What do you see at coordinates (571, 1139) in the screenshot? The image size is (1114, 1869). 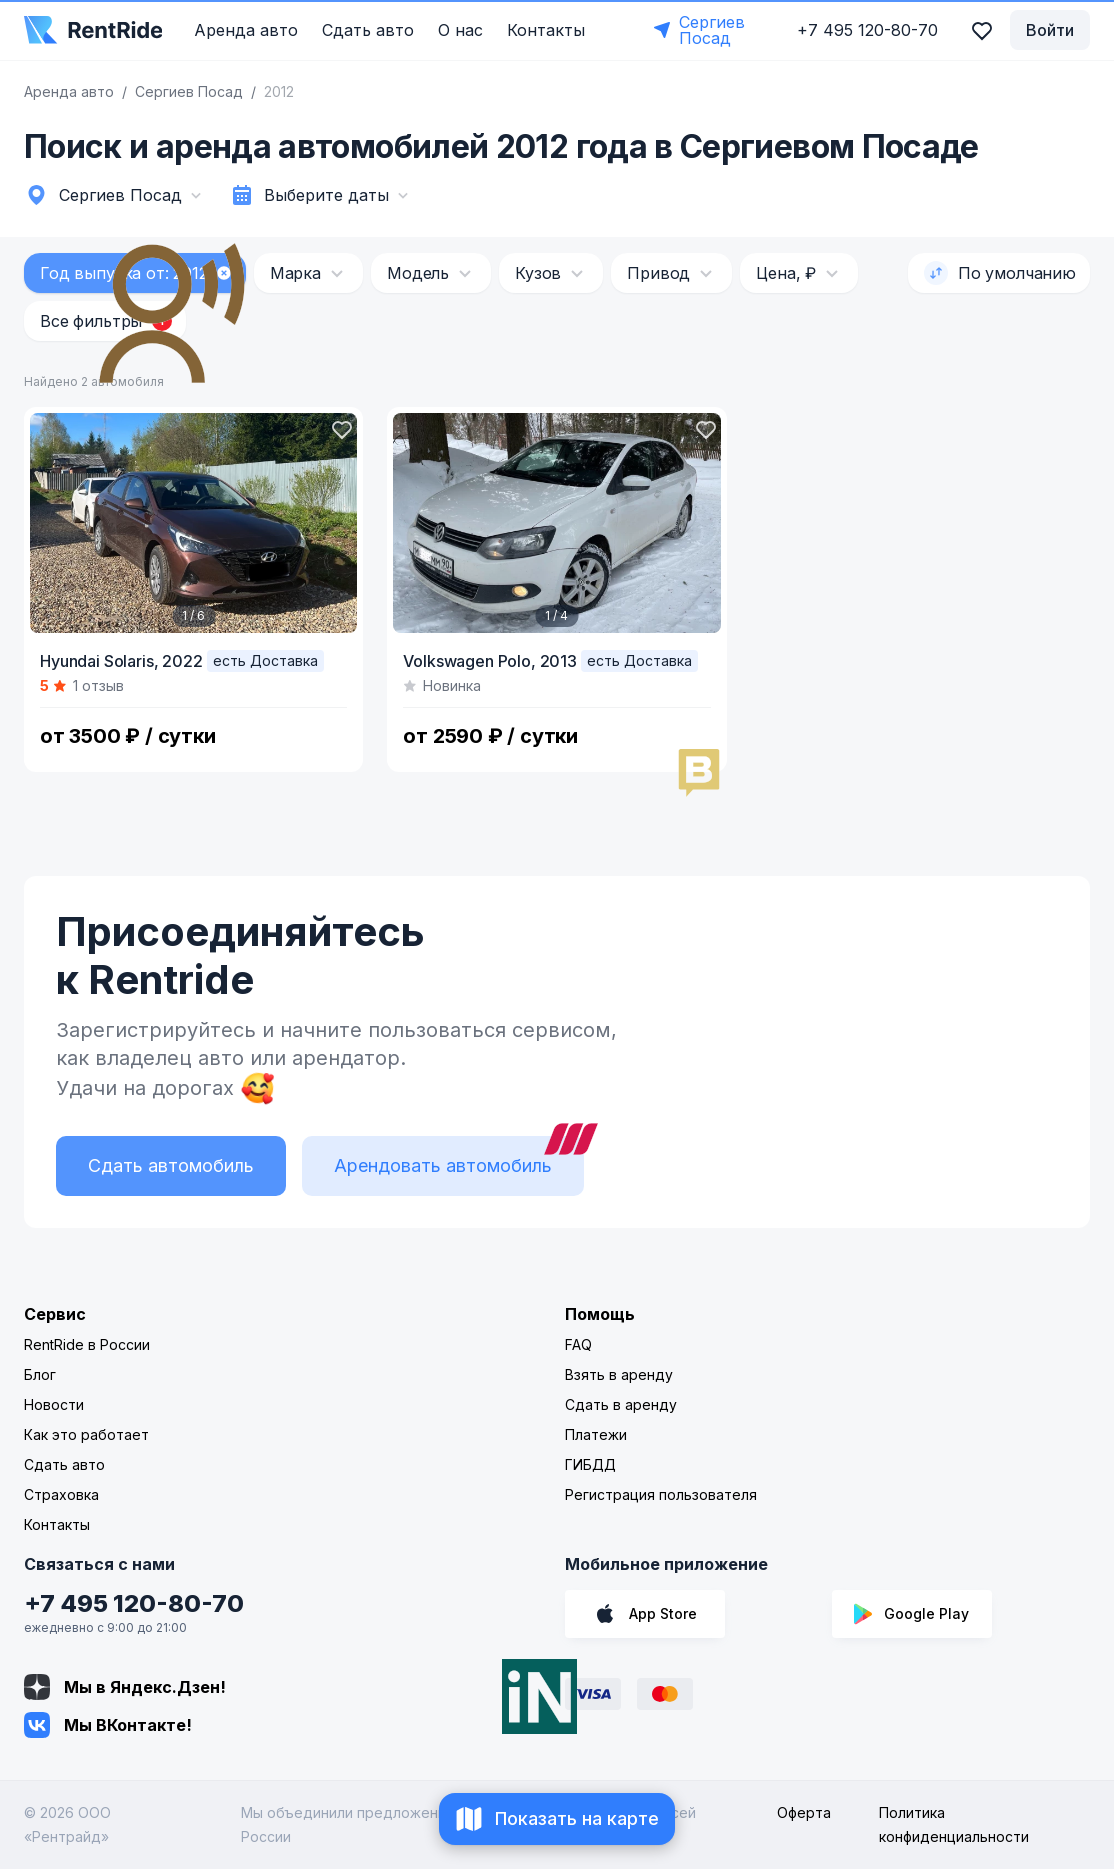 I see `meilisearch search engine logo` at bounding box center [571, 1139].